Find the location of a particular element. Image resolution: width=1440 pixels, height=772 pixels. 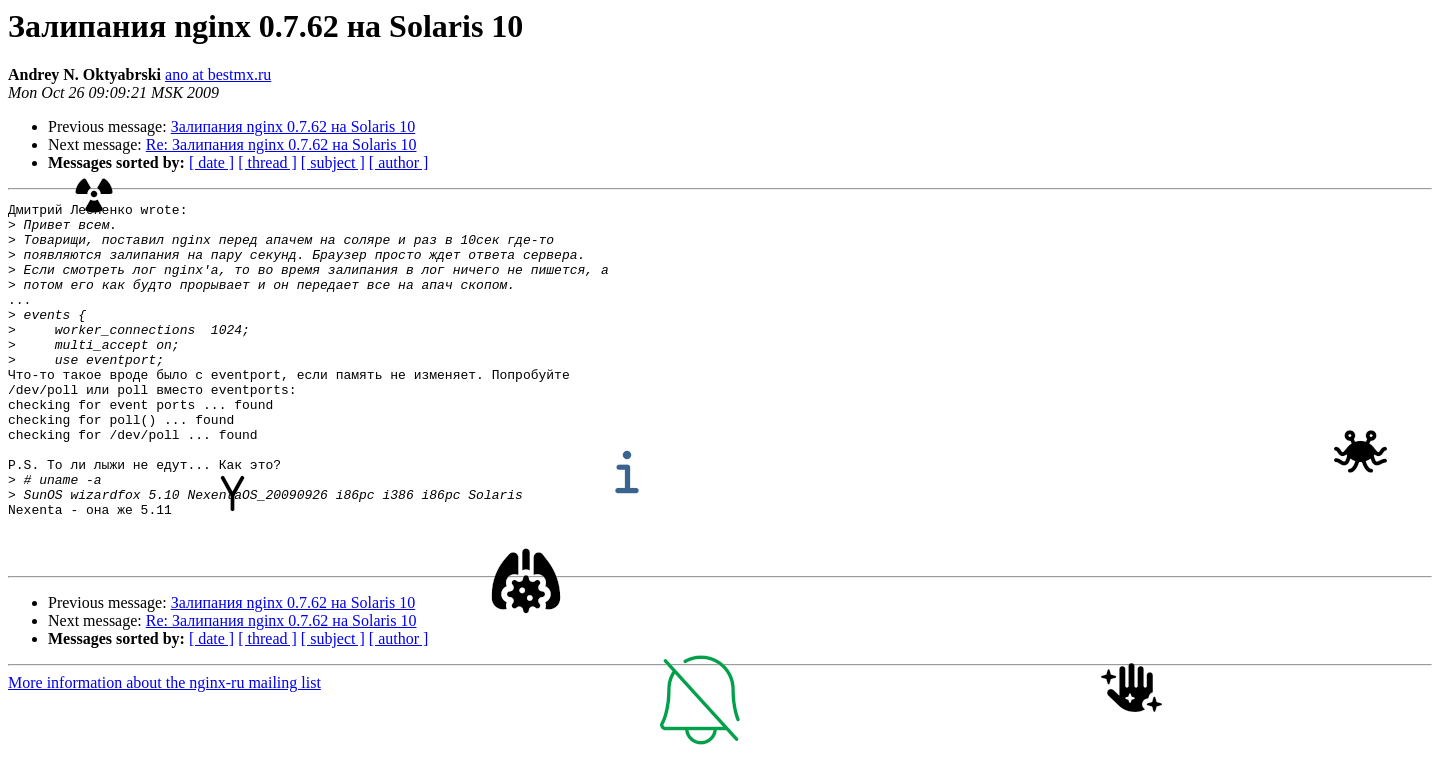

represents the flying spaghetti monster or pastafarianism is located at coordinates (1360, 451).